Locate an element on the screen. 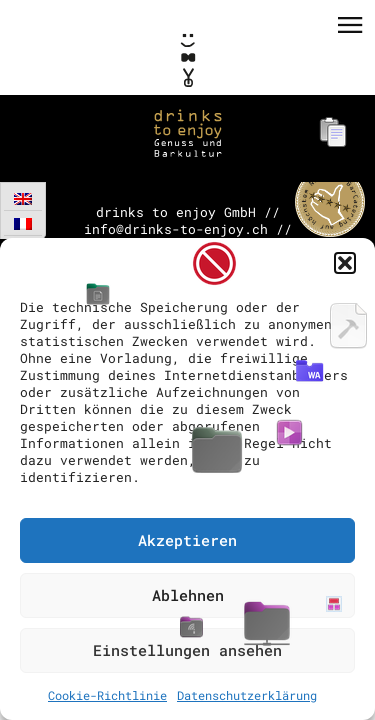  folder containing webassembly project files is located at coordinates (309, 371).